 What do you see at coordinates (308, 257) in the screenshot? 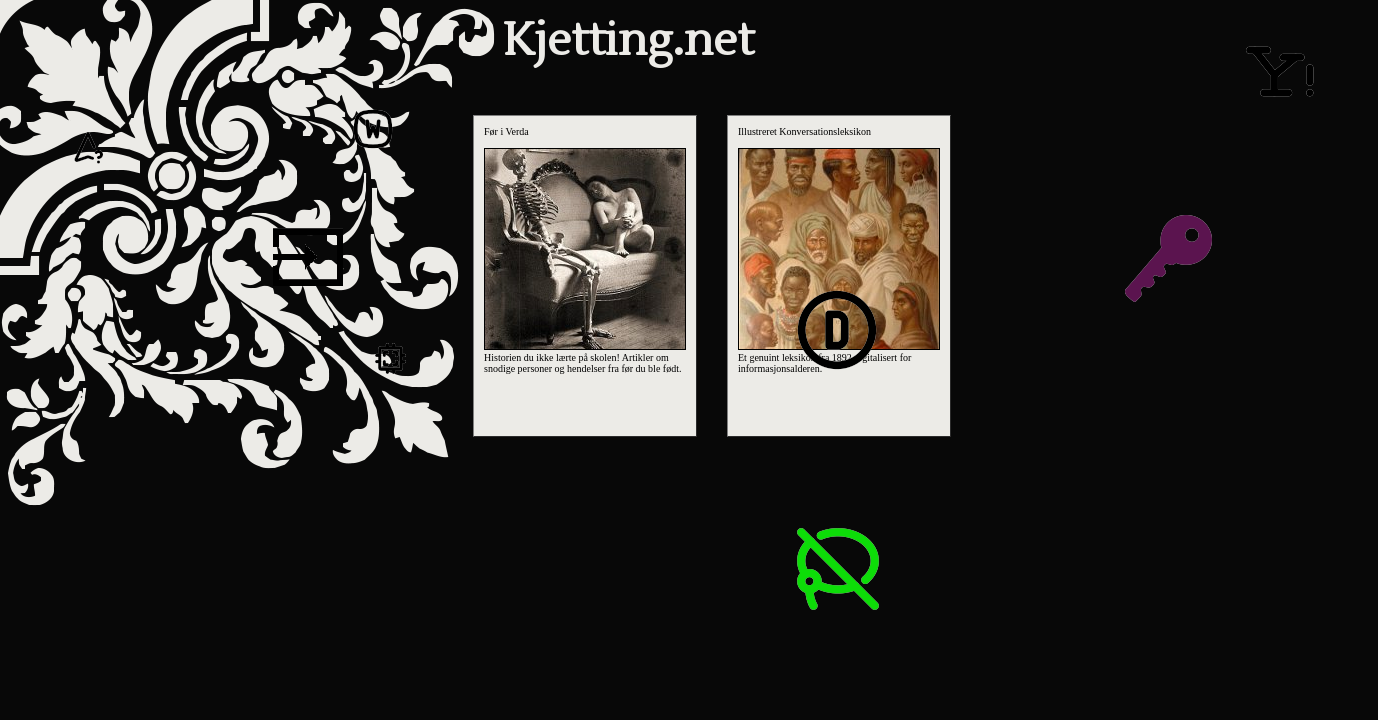
I see `import or input data into the application` at bounding box center [308, 257].